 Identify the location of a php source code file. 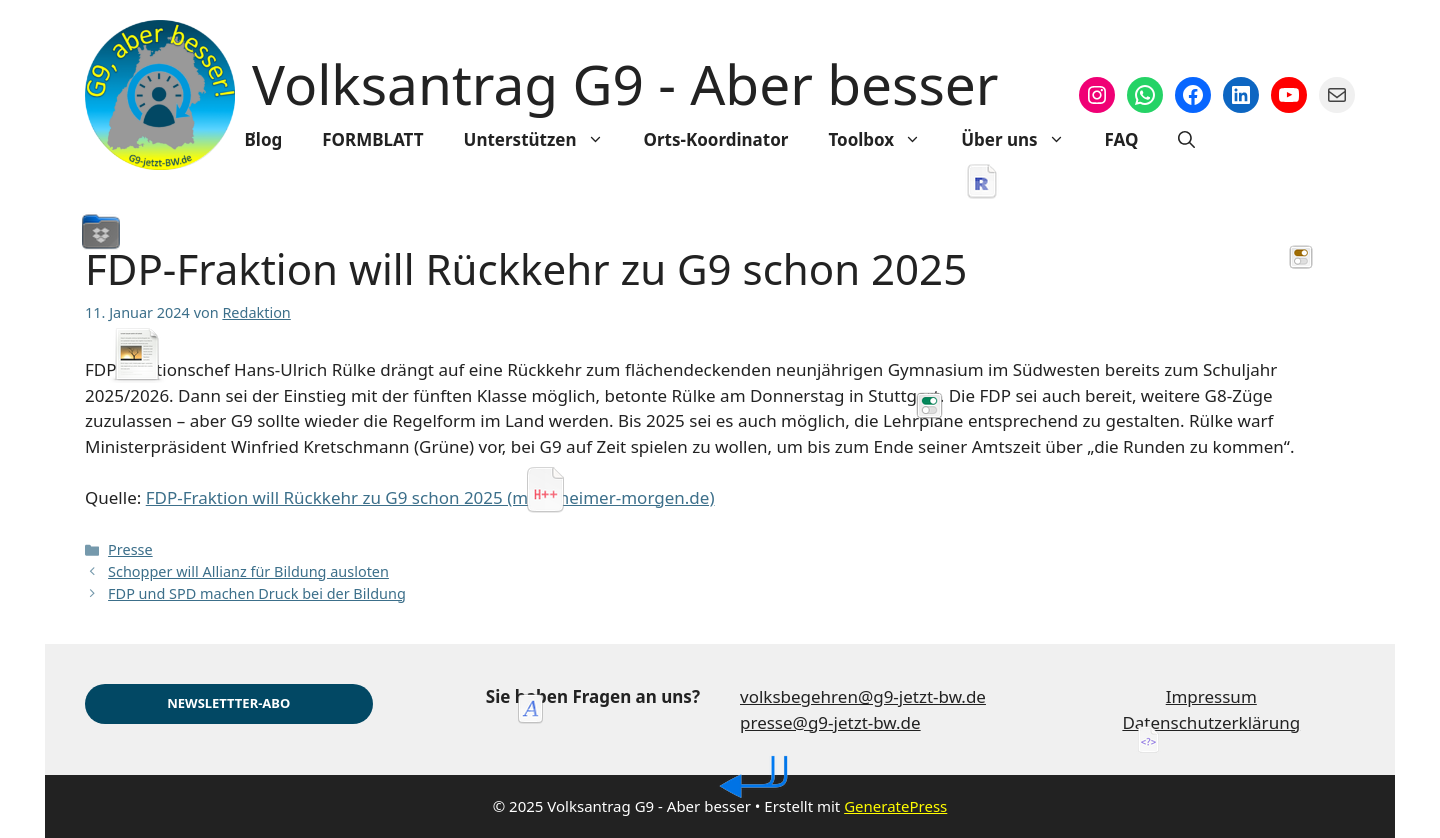
(1148, 739).